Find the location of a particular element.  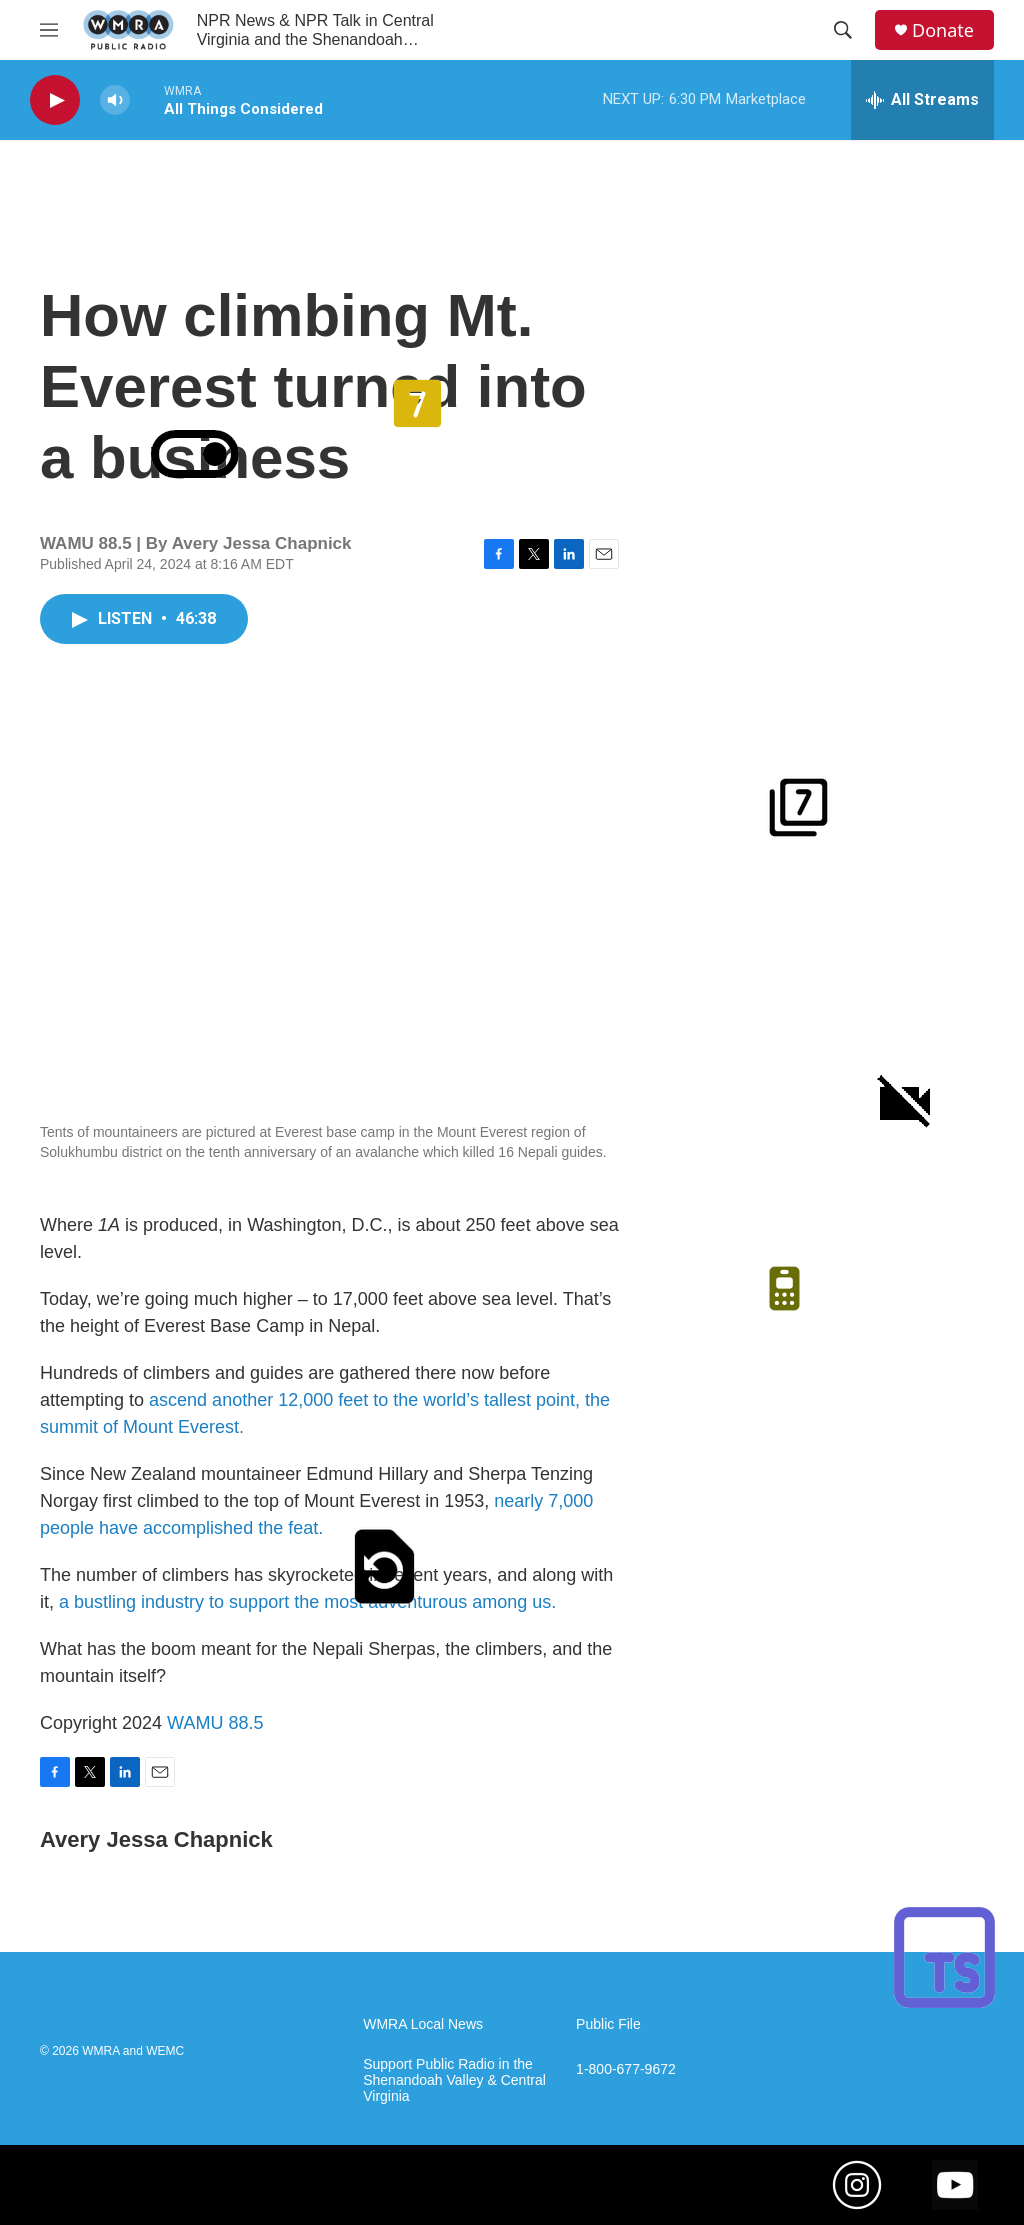

turn off camera or disable video is located at coordinates (905, 1103).